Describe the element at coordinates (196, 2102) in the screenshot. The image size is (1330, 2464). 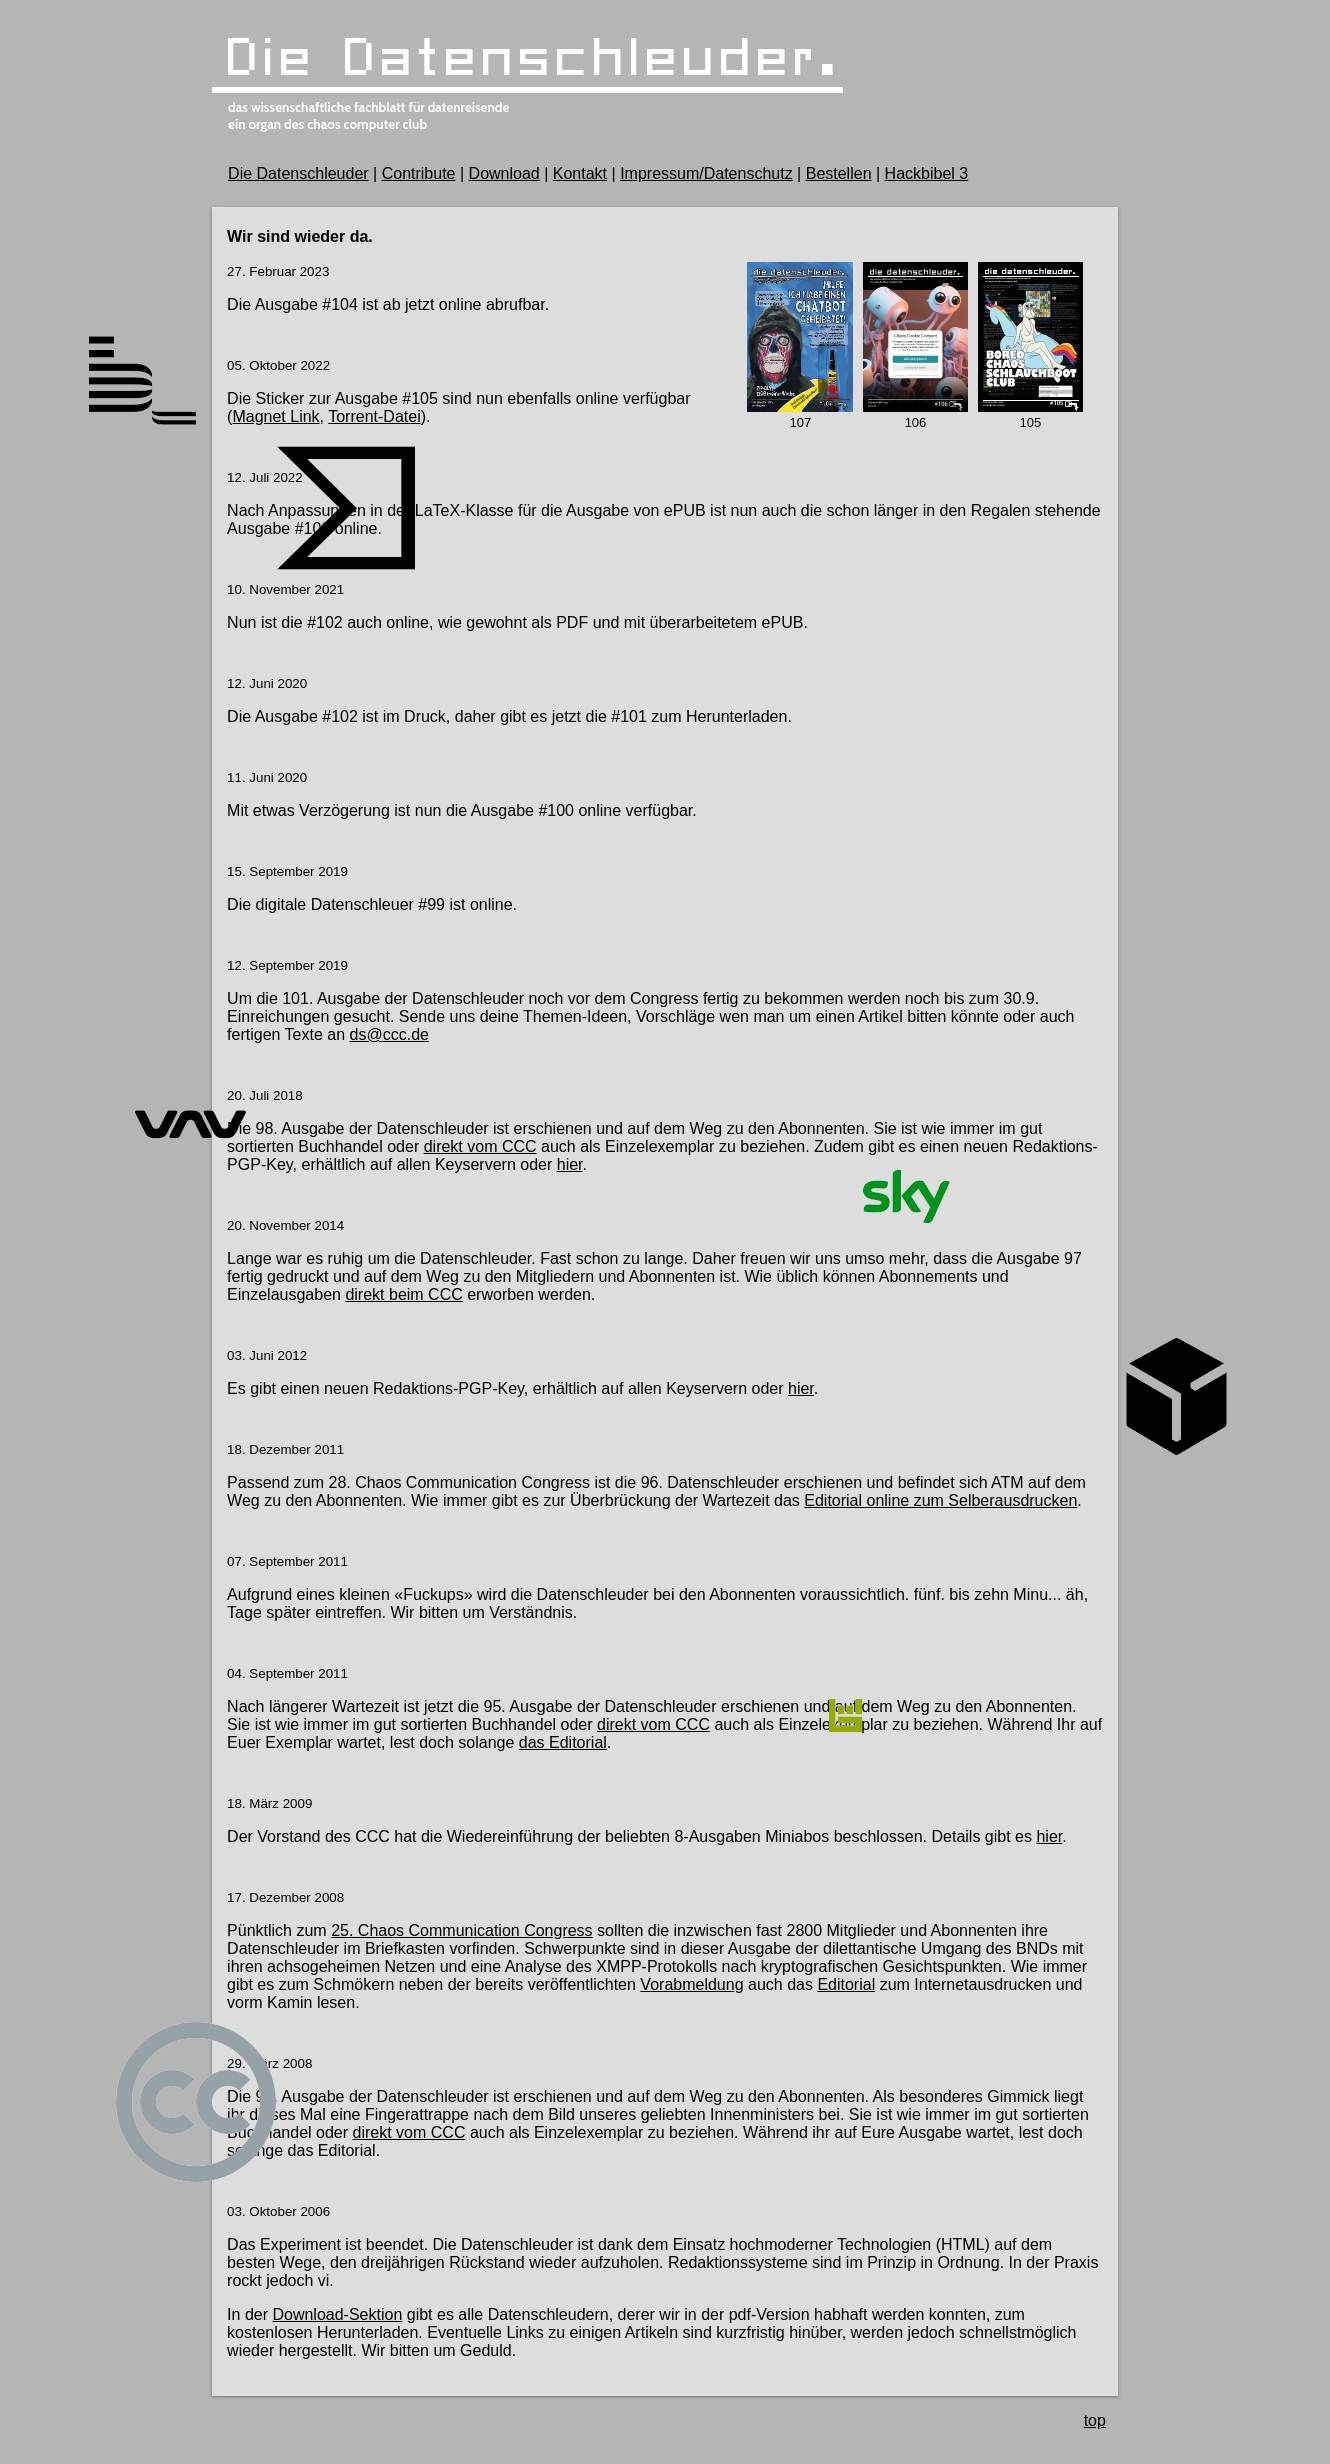
I see `indicates content is licensed under creative commons` at that location.